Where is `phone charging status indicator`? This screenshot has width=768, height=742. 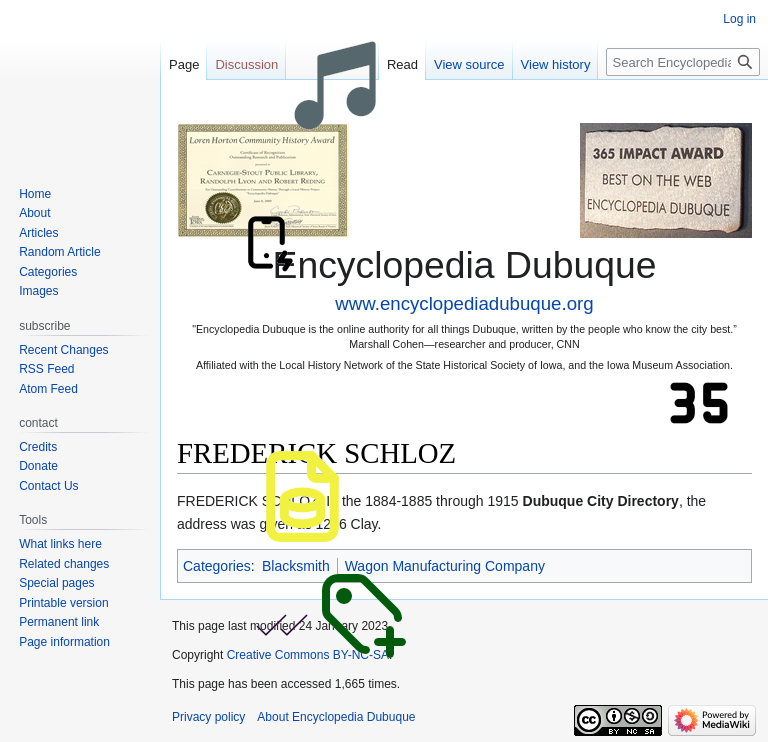 phone charging status indicator is located at coordinates (266, 242).